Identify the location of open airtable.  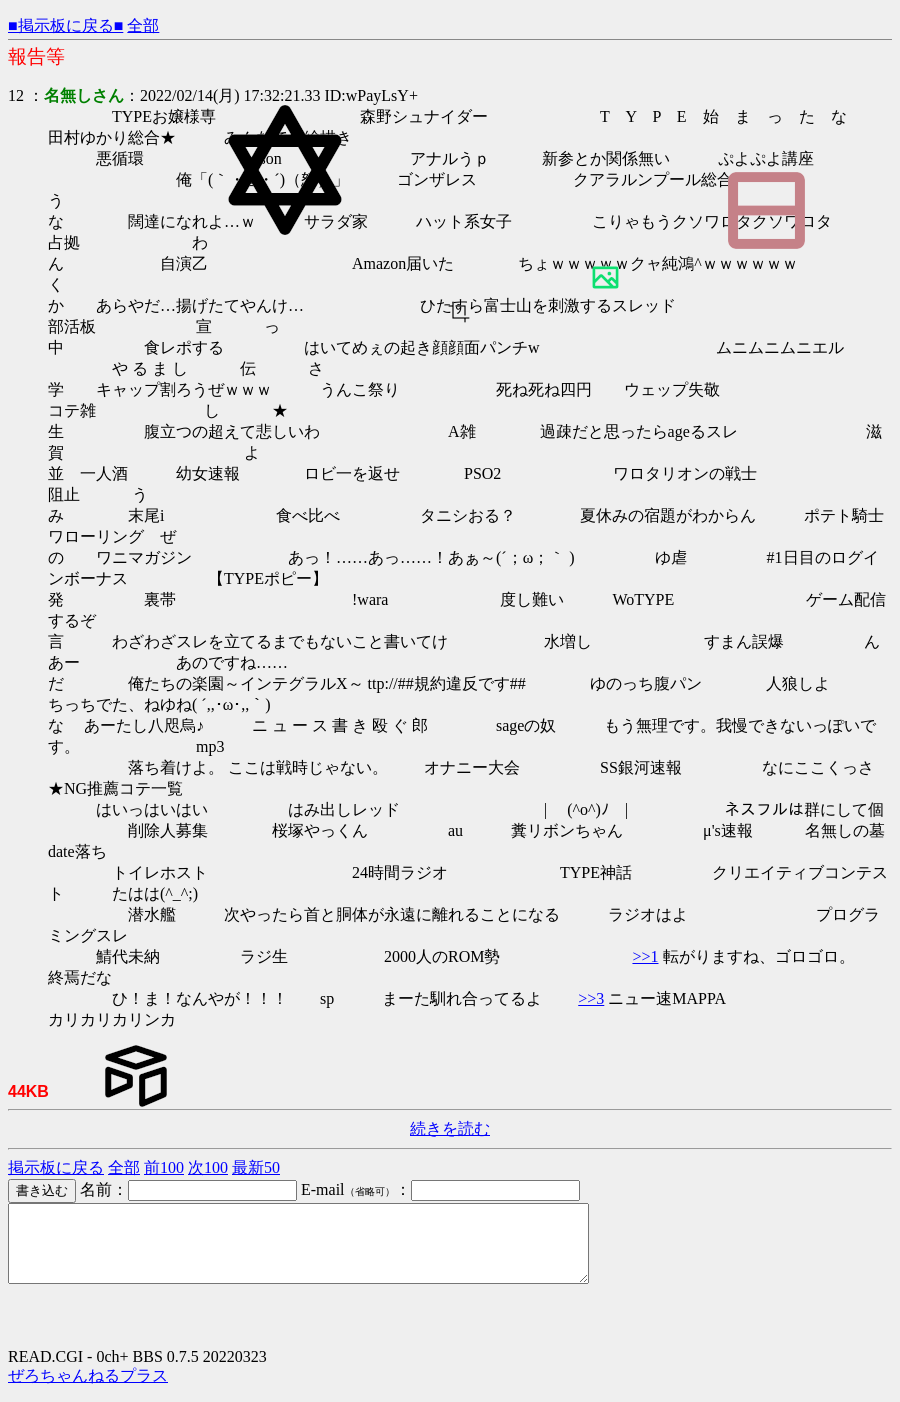
(136, 1076).